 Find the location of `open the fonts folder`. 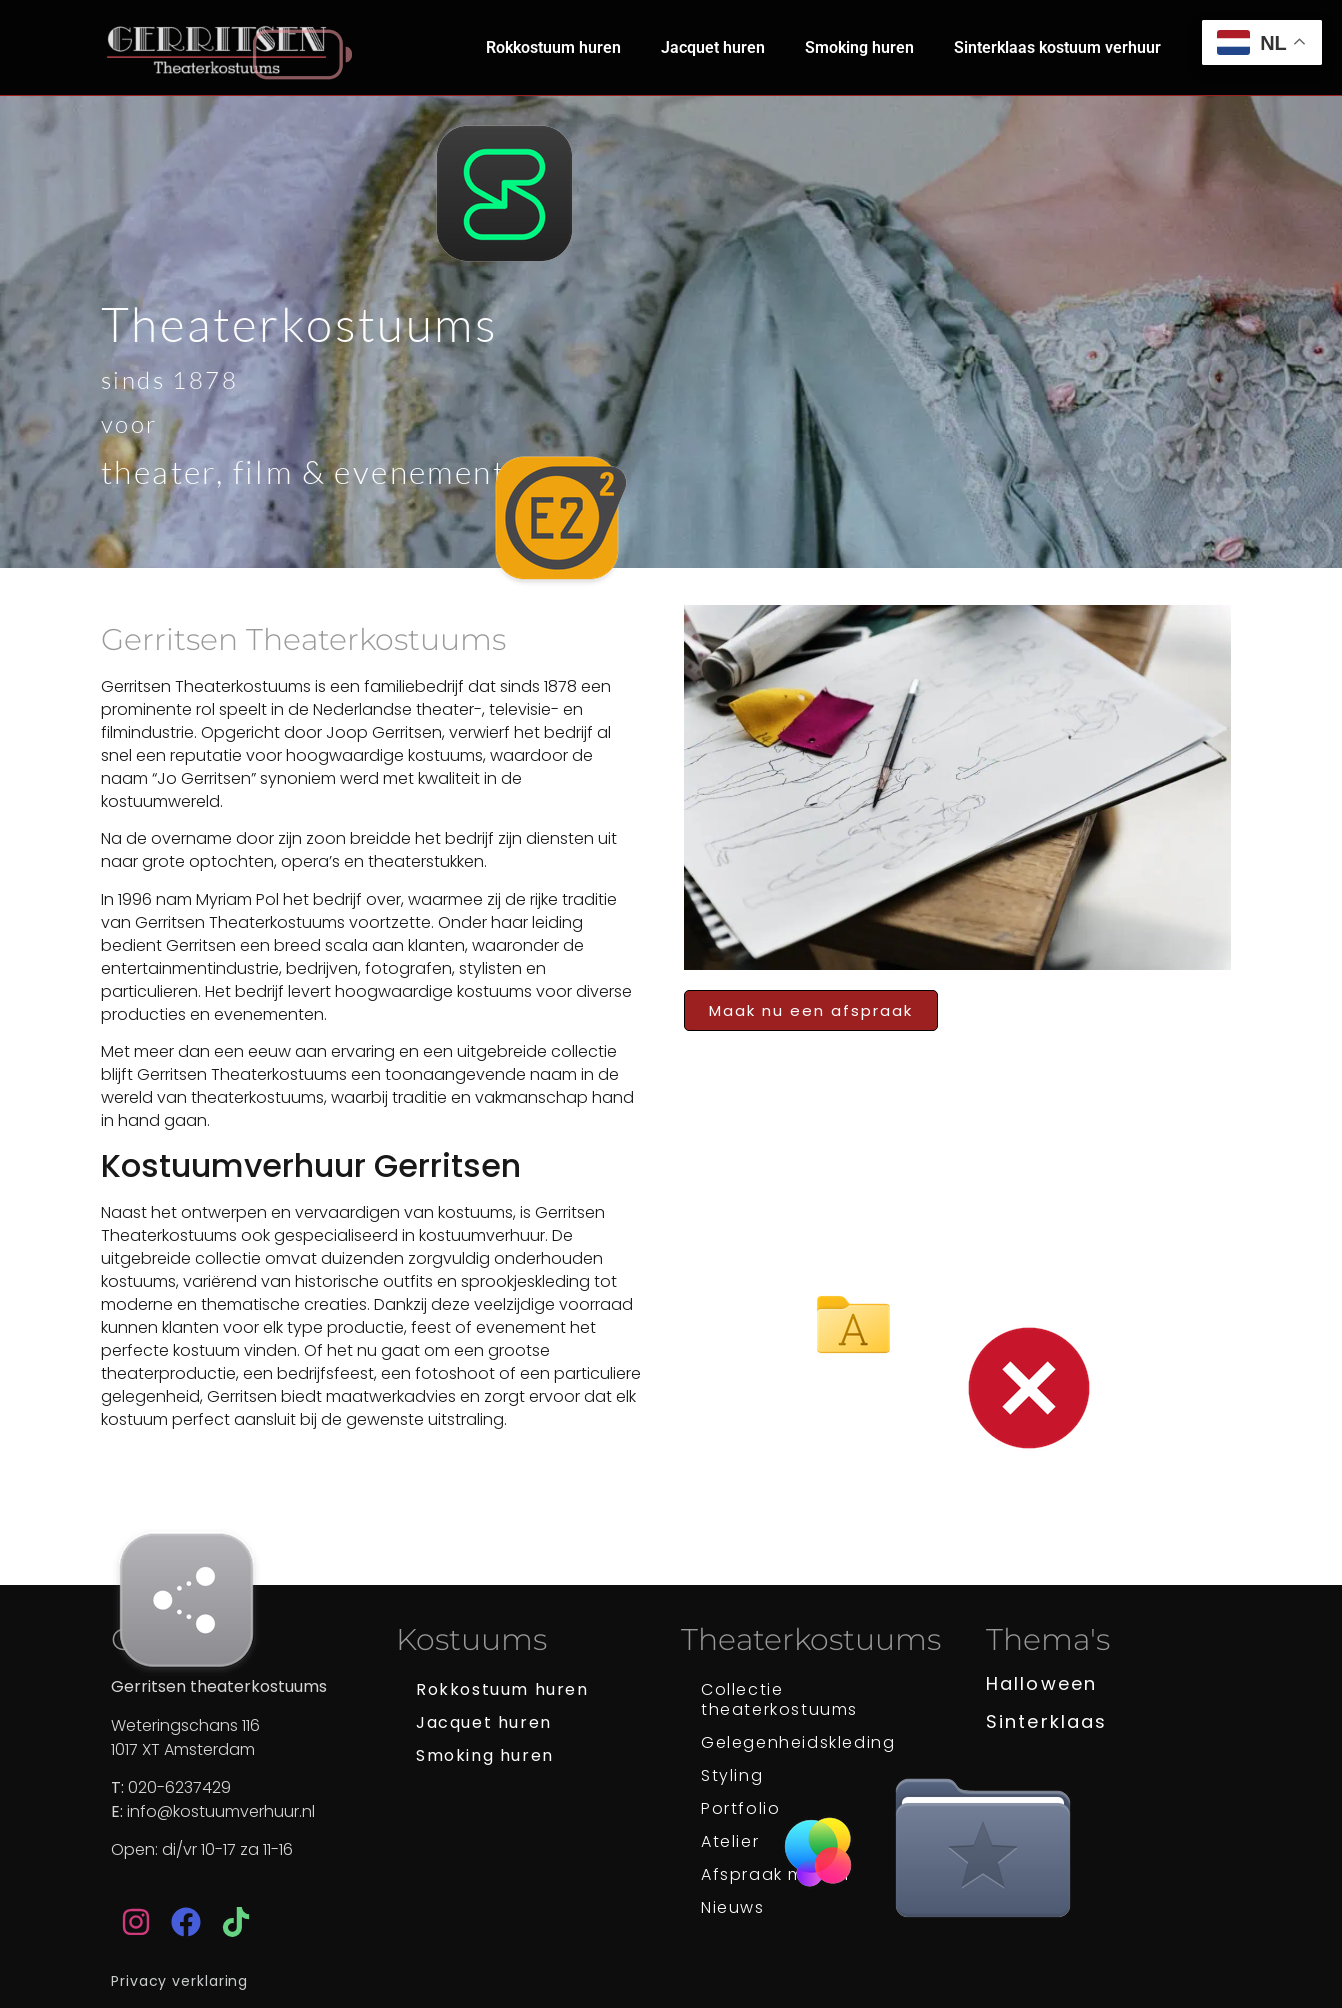

open the fonts folder is located at coordinates (853, 1326).